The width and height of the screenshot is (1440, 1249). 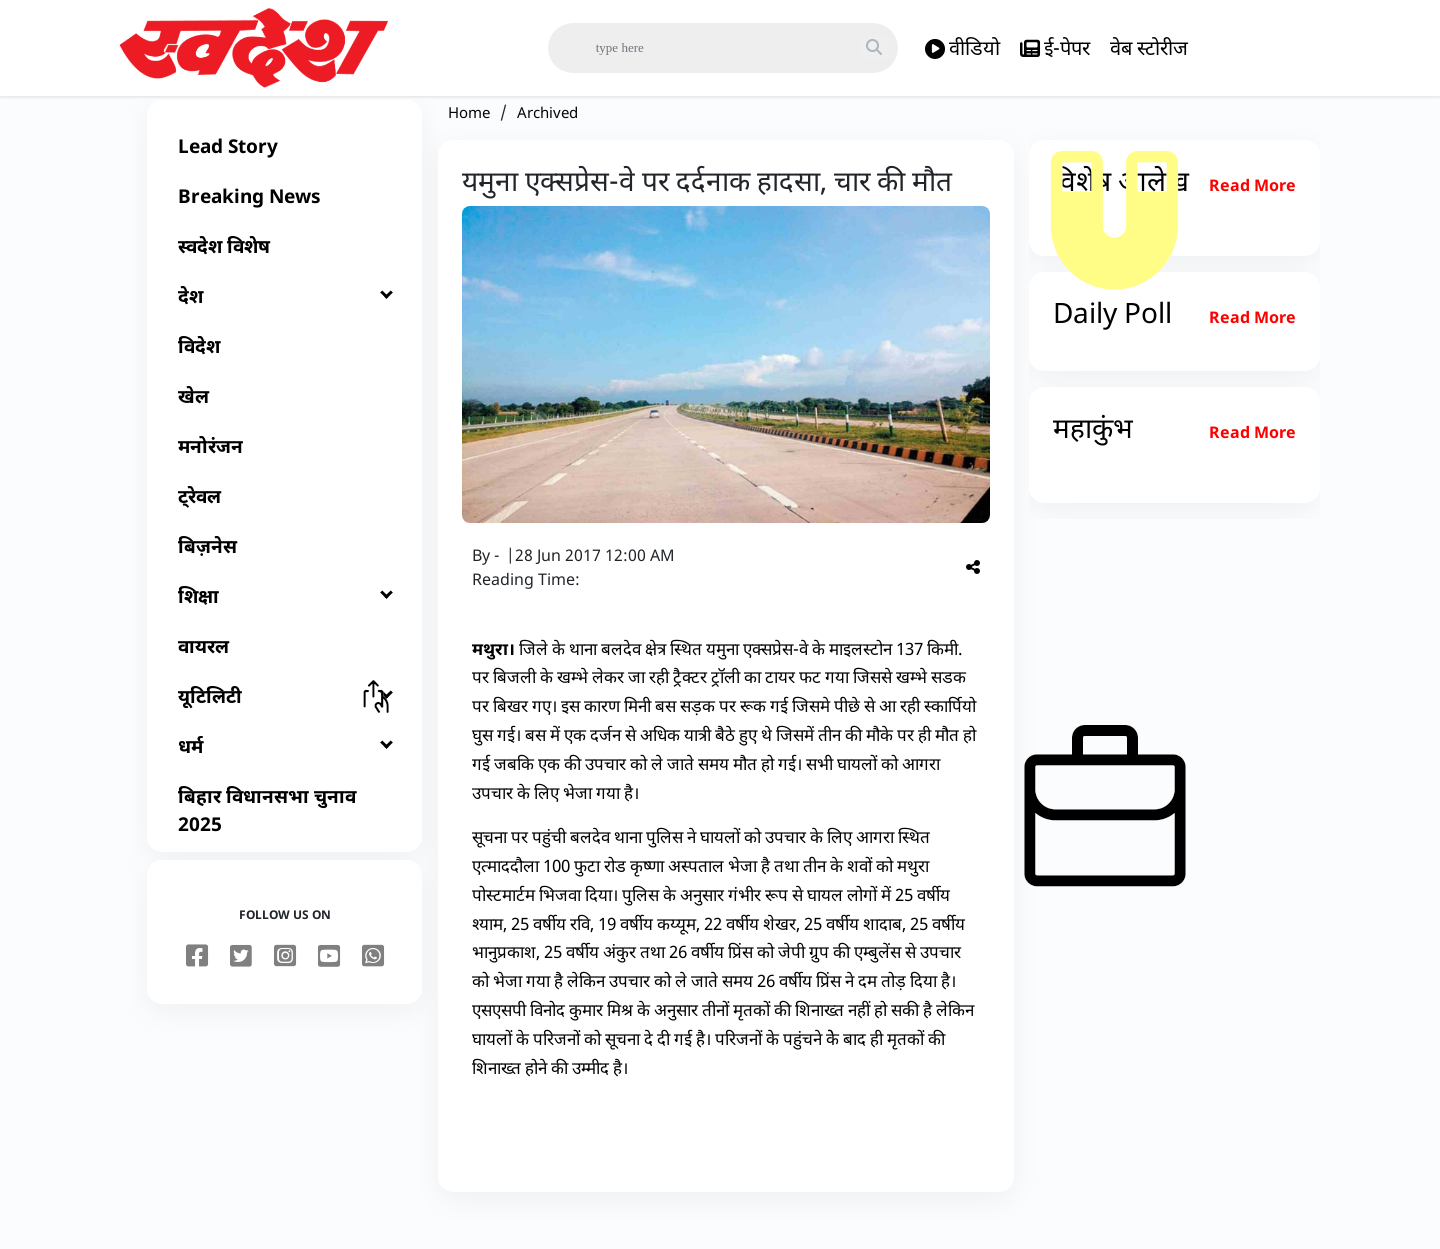 What do you see at coordinates (1114, 214) in the screenshot?
I see `activate magnetic snap or alignment tool` at bounding box center [1114, 214].